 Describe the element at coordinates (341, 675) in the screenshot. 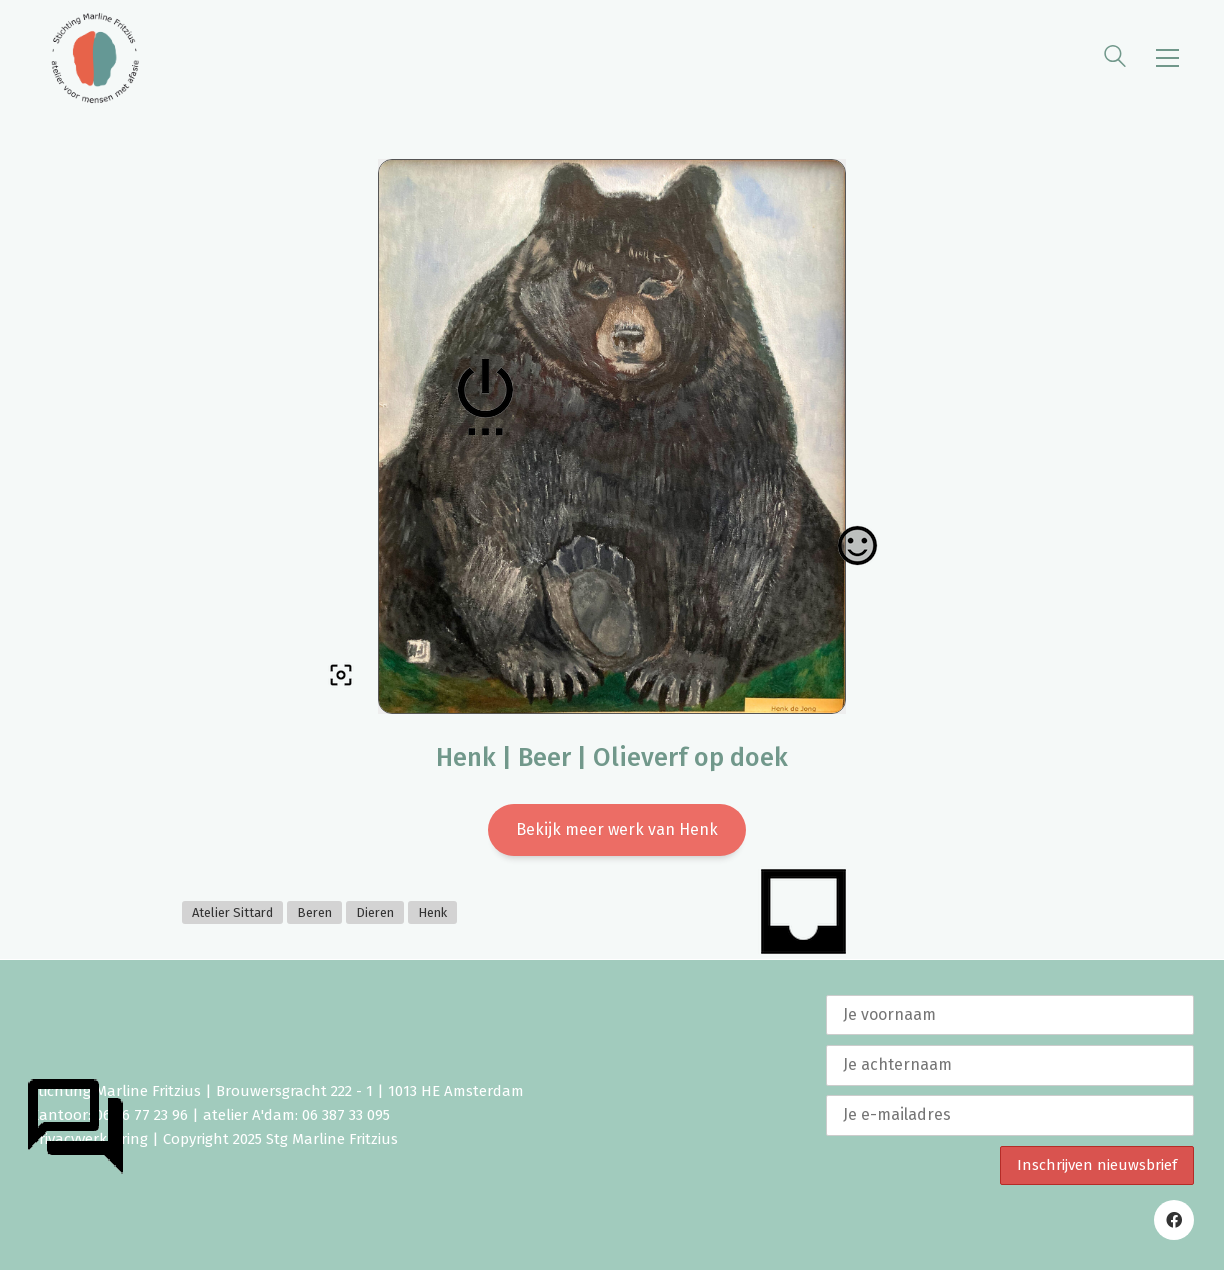

I see `center focus on camera viewfinder` at that location.